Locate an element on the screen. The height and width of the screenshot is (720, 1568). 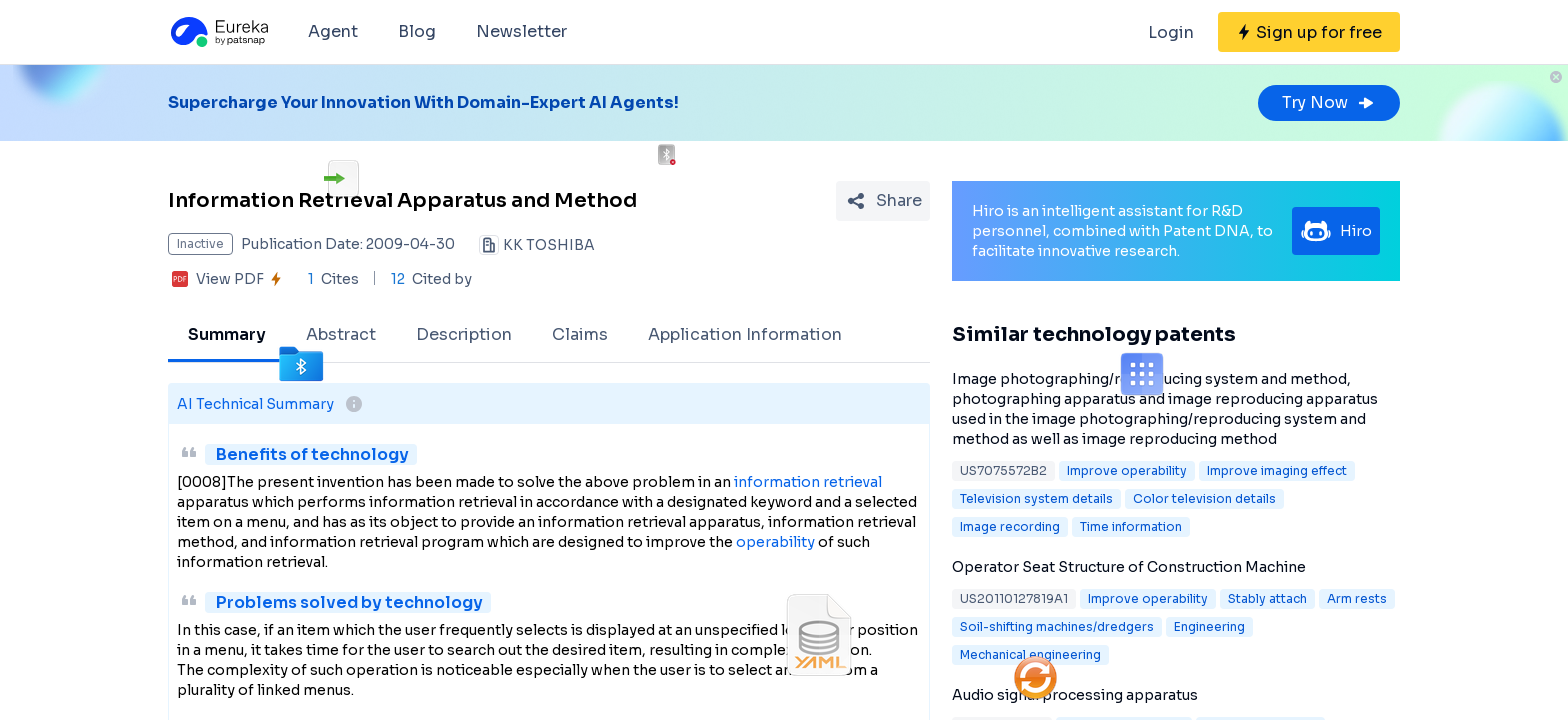
open the app drawer or launcher is located at coordinates (1142, 374).